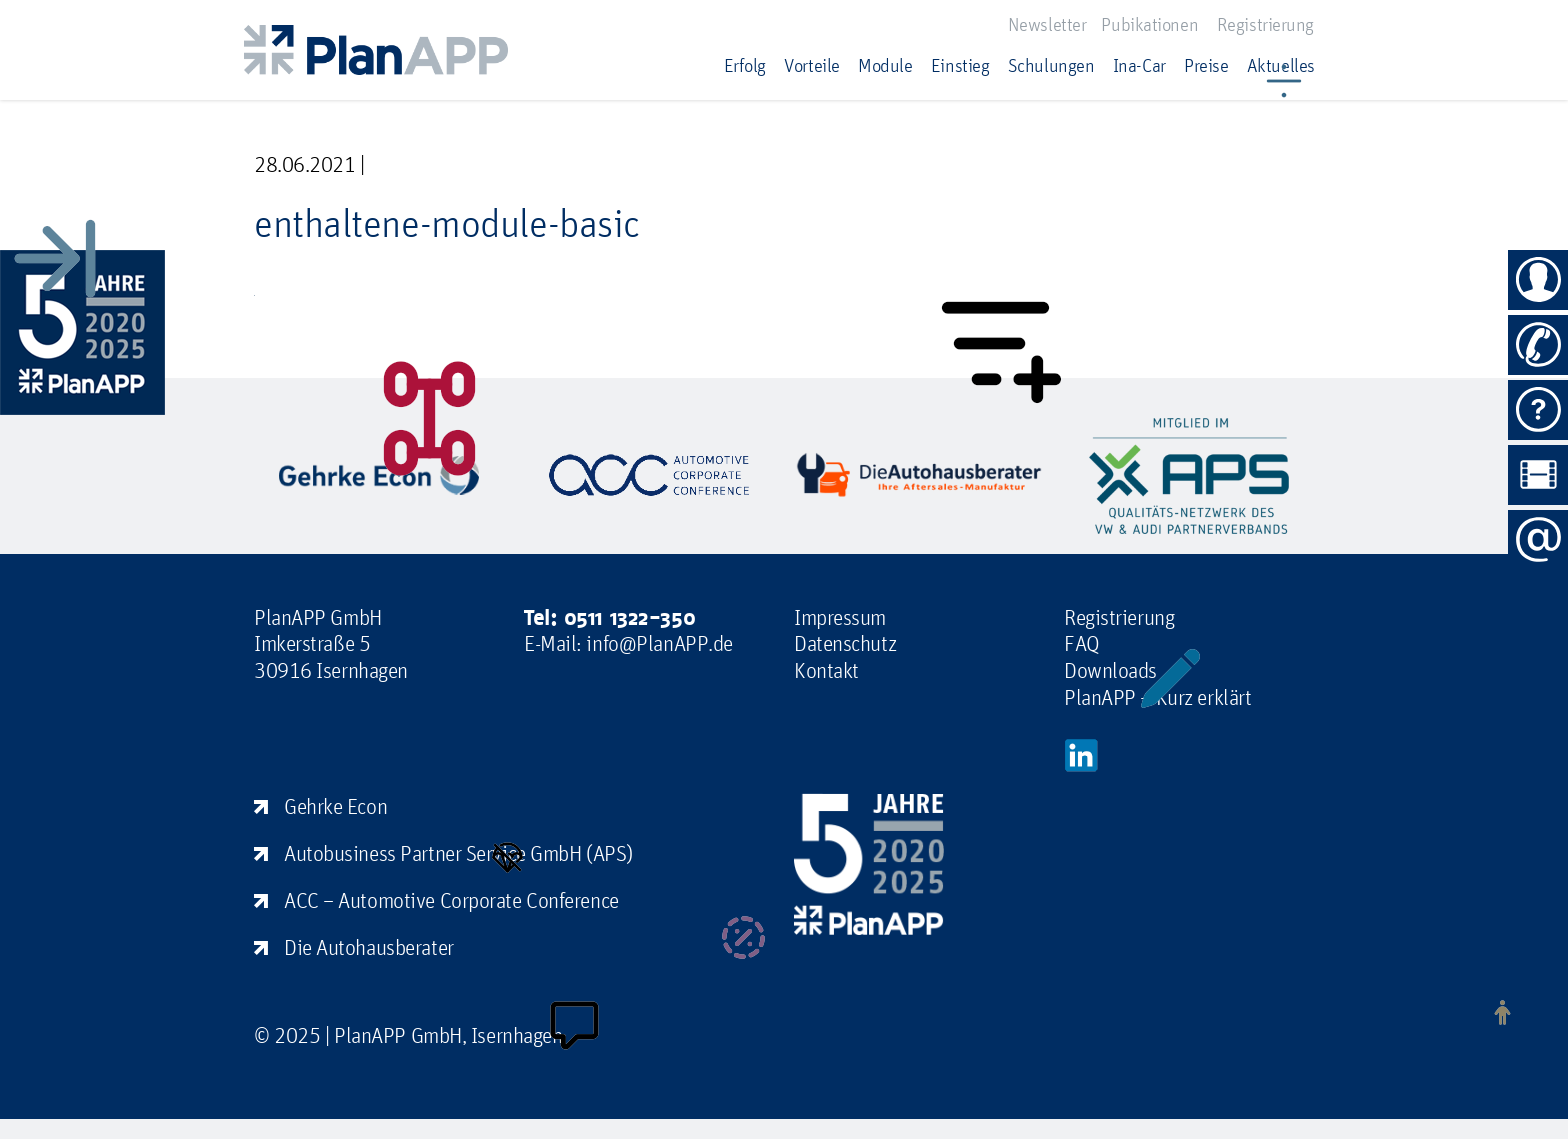  Describe the element at coordinates (1502, 1012) in the screenshot. I see `indicates male gender option` at that location.